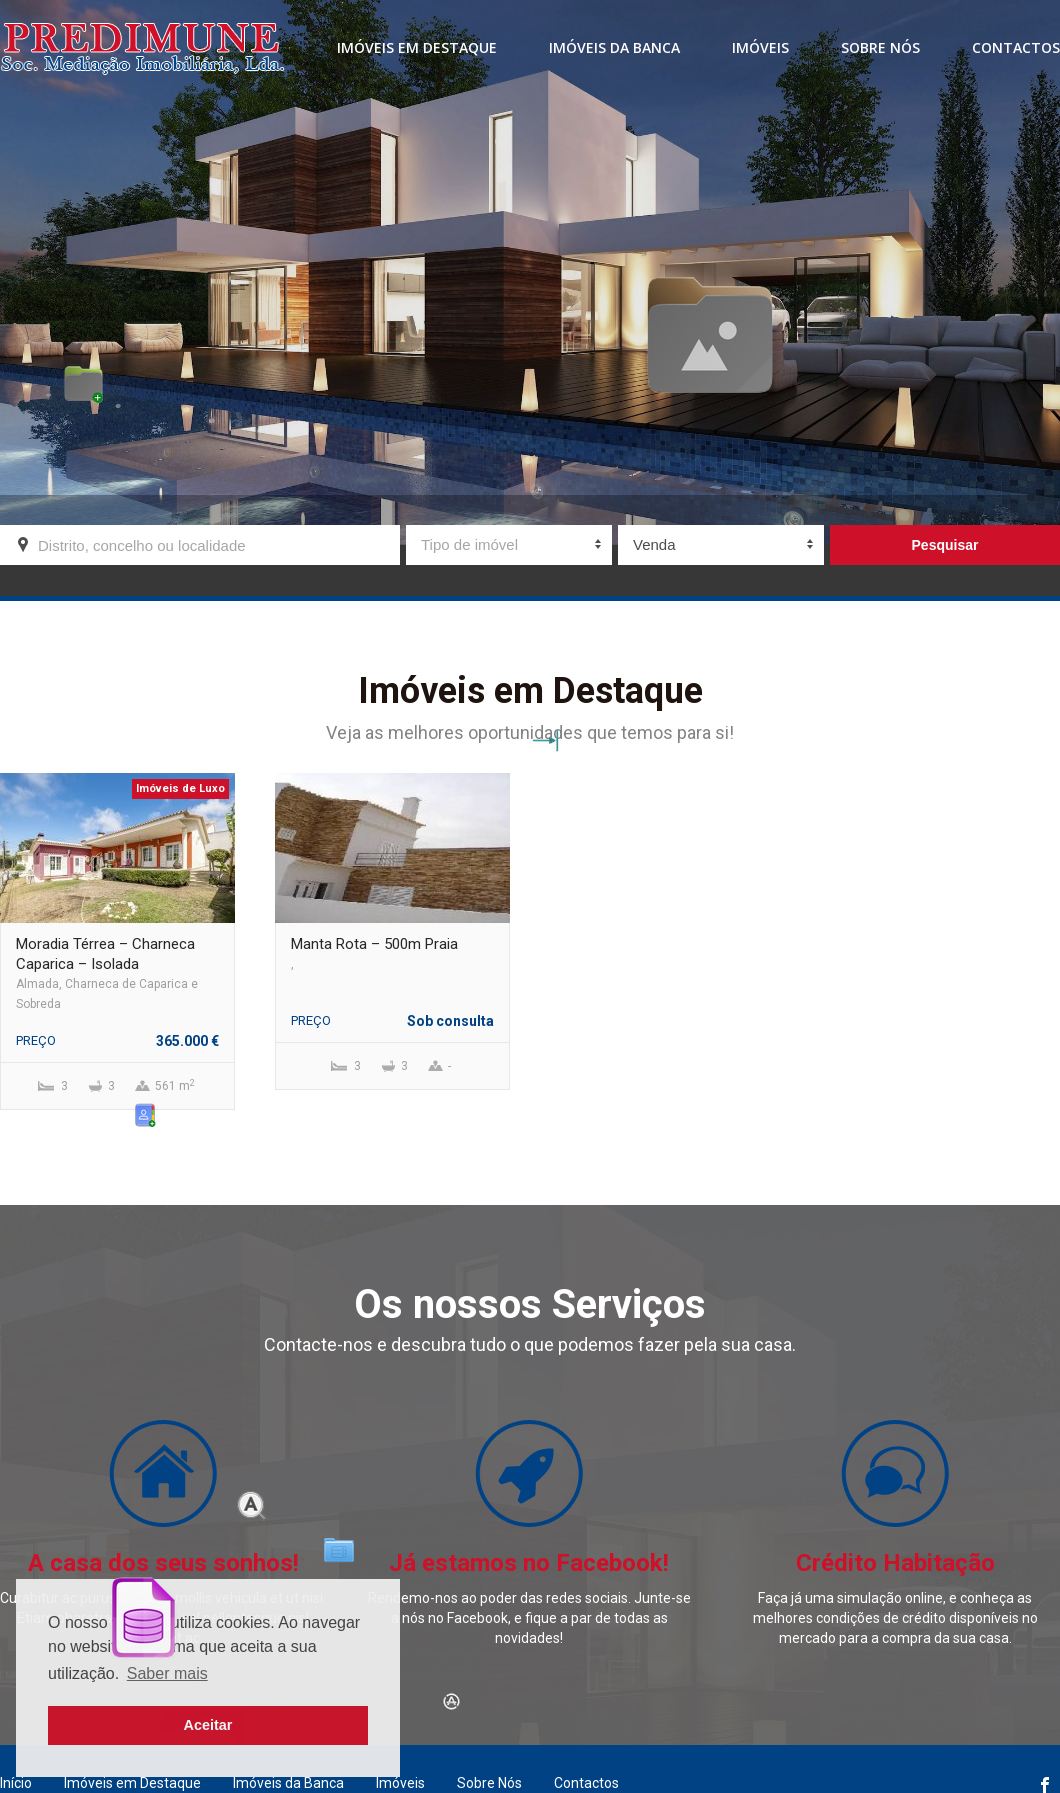  Describe the element at coordinates (252, 1506) in the screenshot. I see `search within file contents` at that location.